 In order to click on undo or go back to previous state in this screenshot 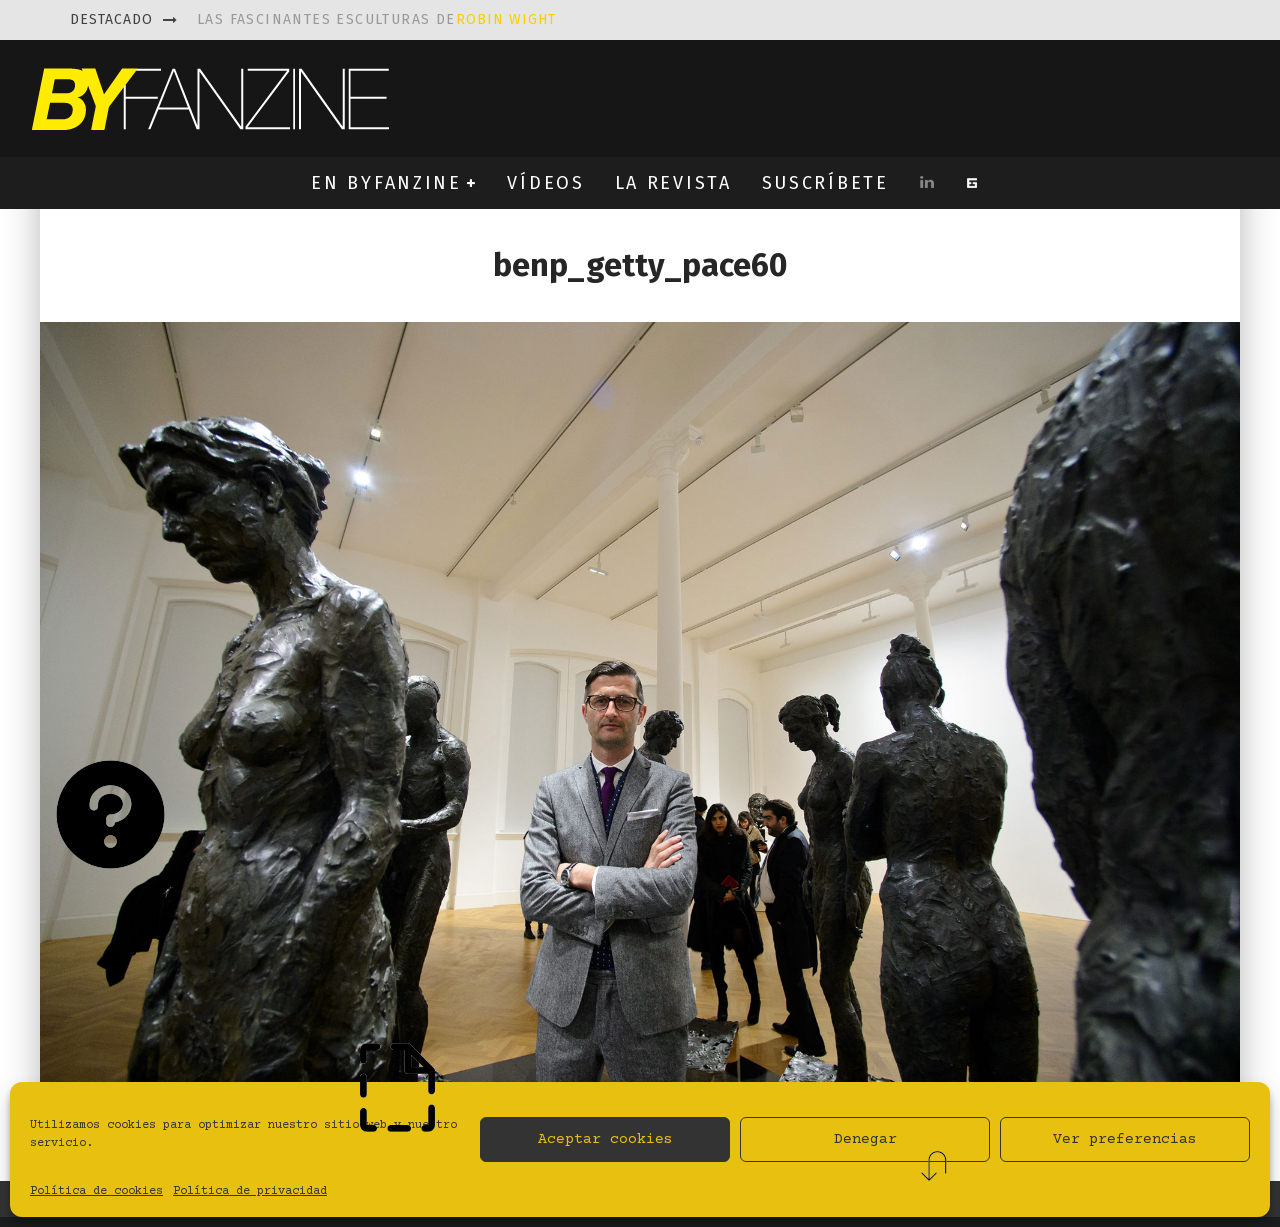, I will do `click(935, 1166)`.